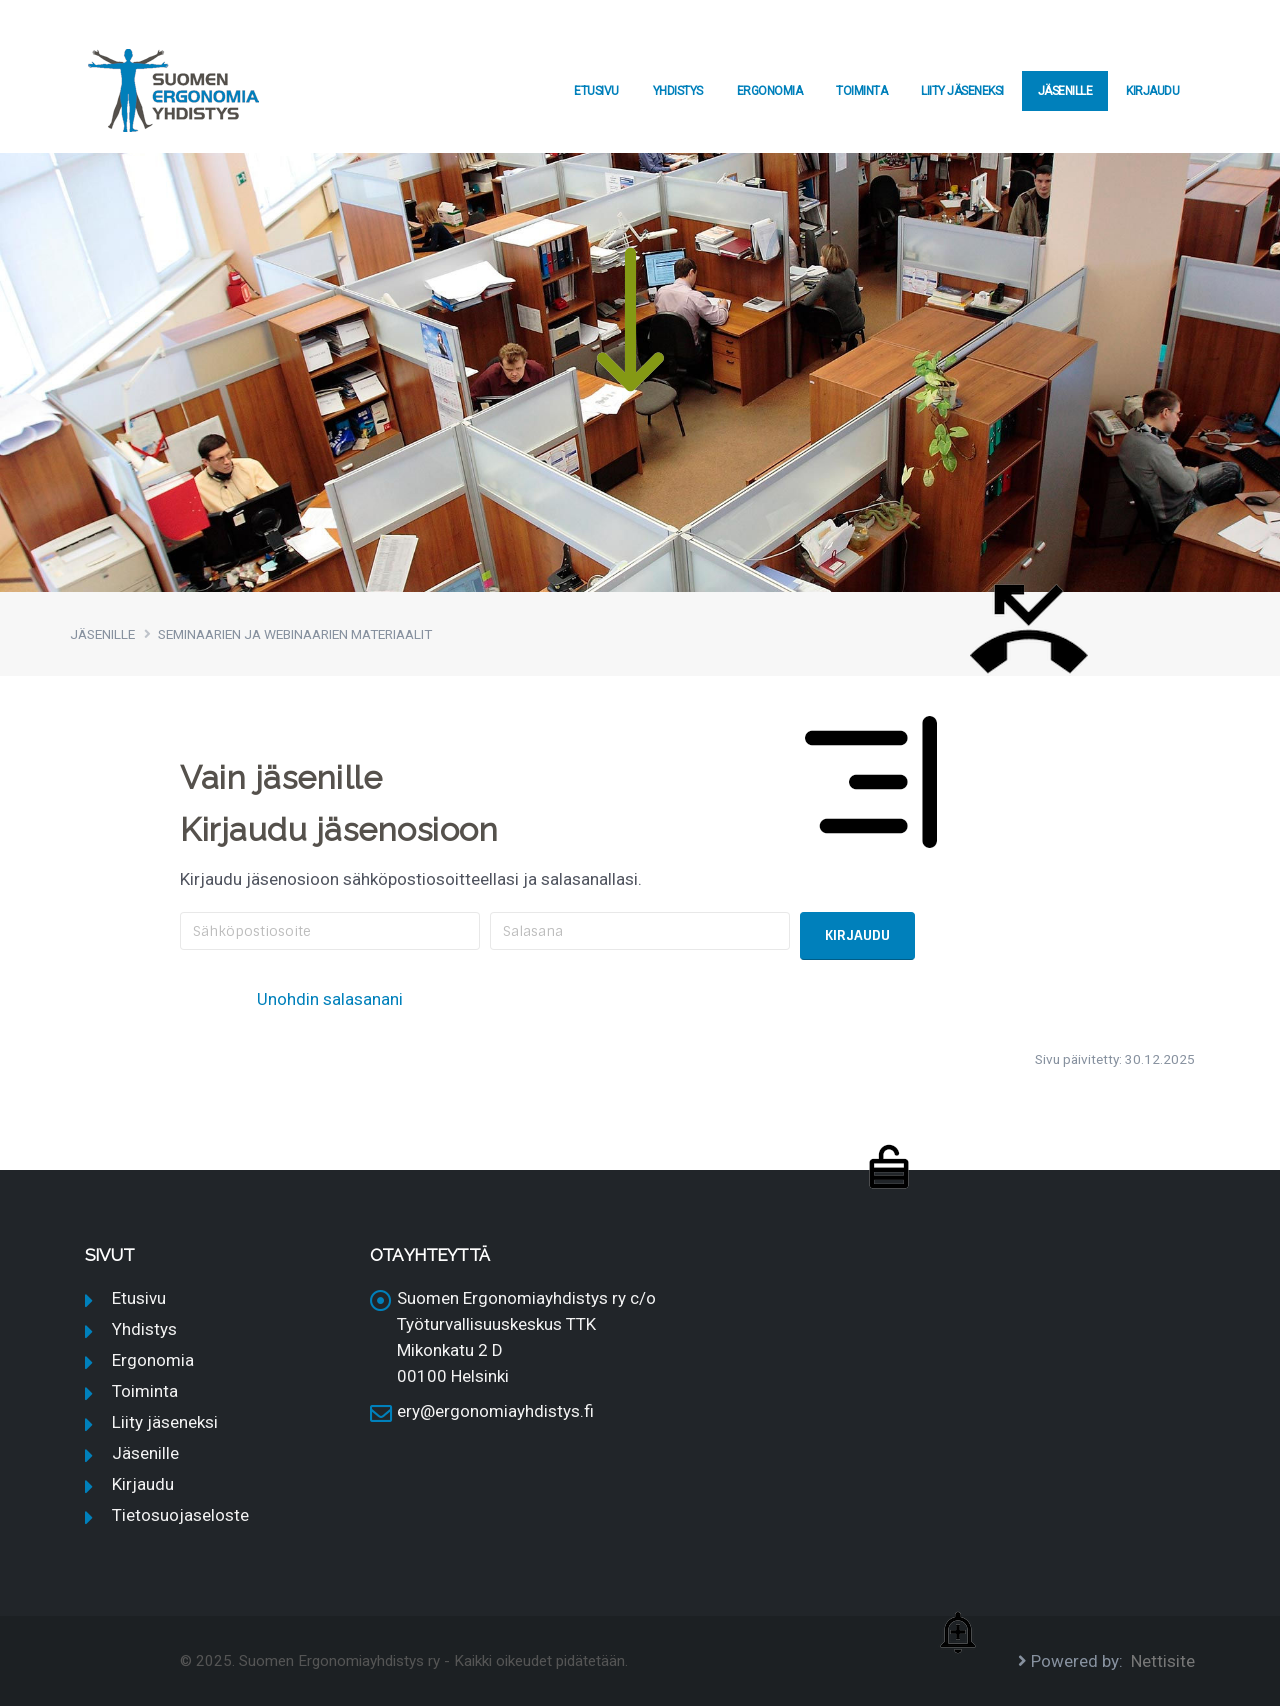  What do you see at coordinates (1029, 629) in the screenshot?
I see `indicates a missed phone call` at bounding box center [1029, 629].